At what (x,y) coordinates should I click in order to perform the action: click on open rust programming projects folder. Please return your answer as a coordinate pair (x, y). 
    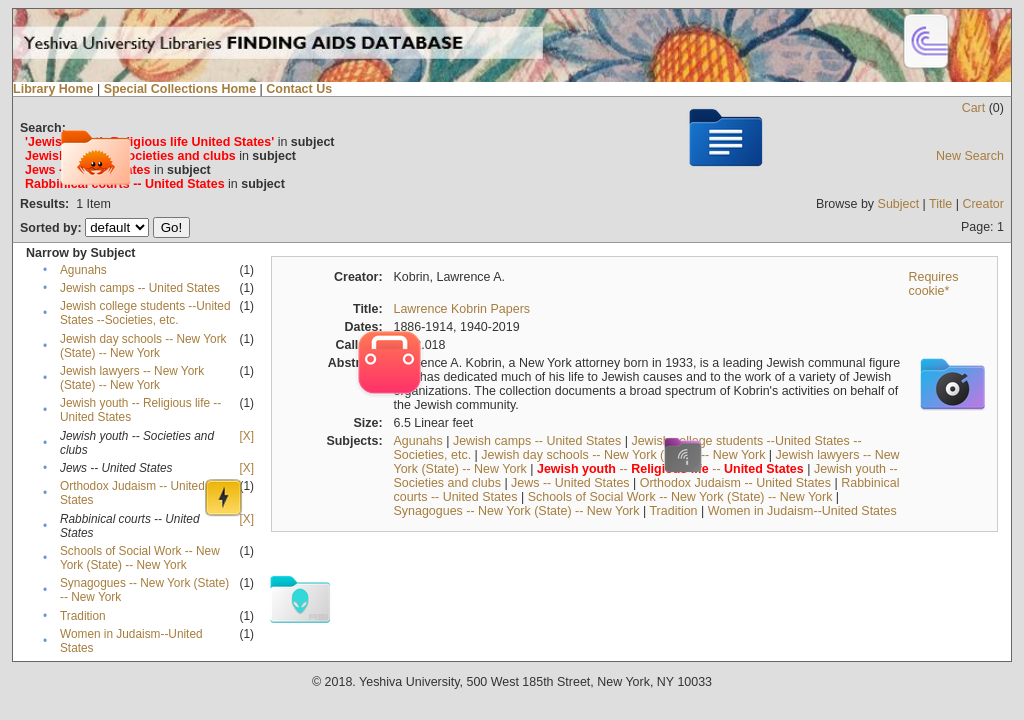
    Looking at the image, I should click on (95, 159).